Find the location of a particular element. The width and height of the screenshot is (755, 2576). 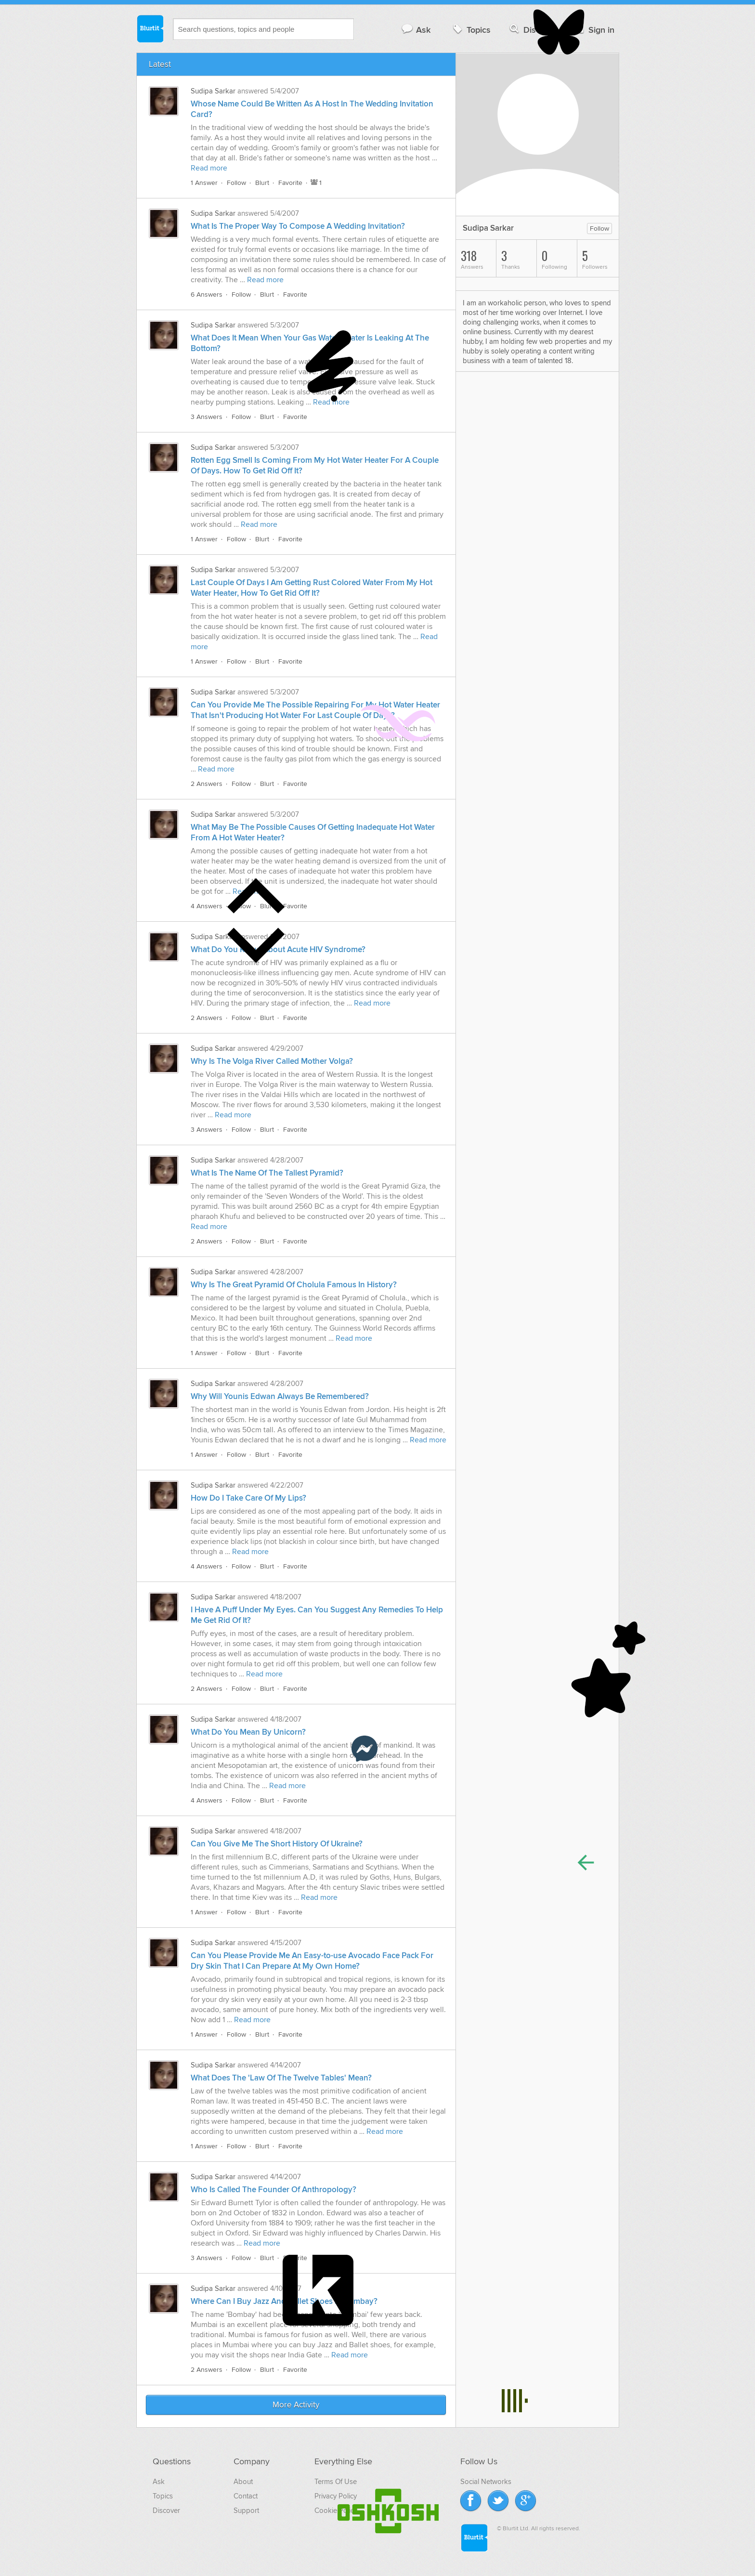

open the Infomaniak app or service is located at coordinates (318, 2290).